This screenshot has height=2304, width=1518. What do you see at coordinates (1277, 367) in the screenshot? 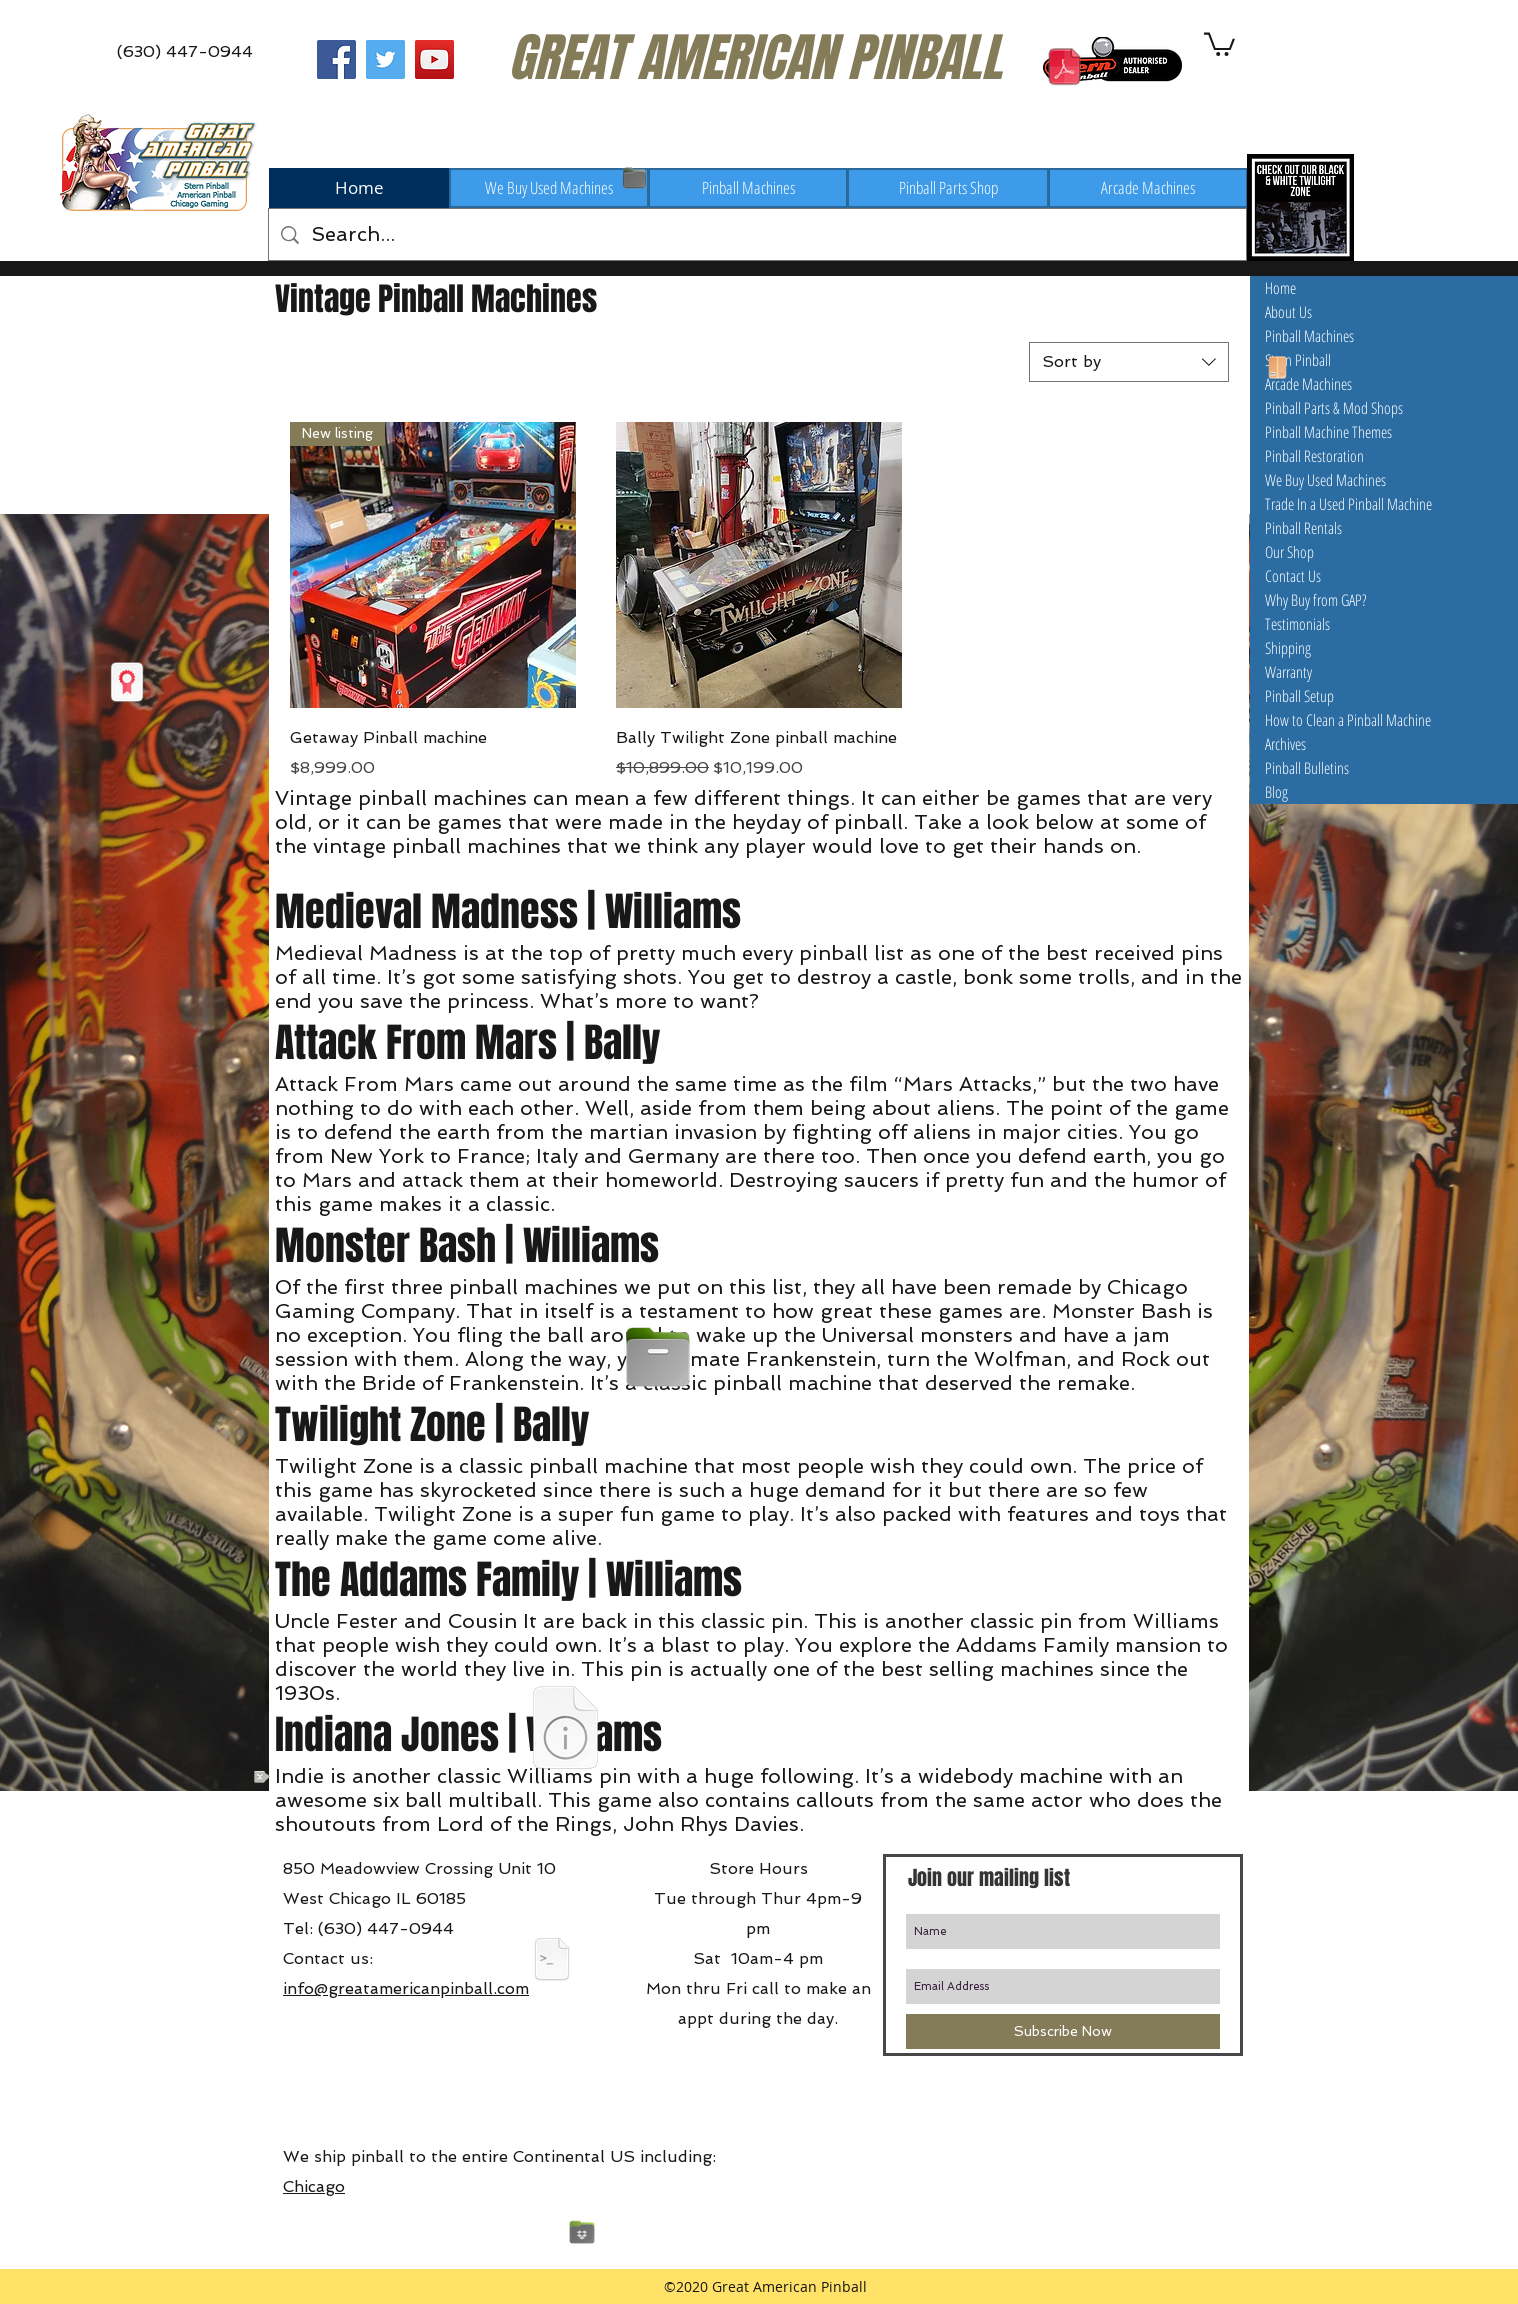
I see `open a package or archive file` at bounding box center [1277, 367].